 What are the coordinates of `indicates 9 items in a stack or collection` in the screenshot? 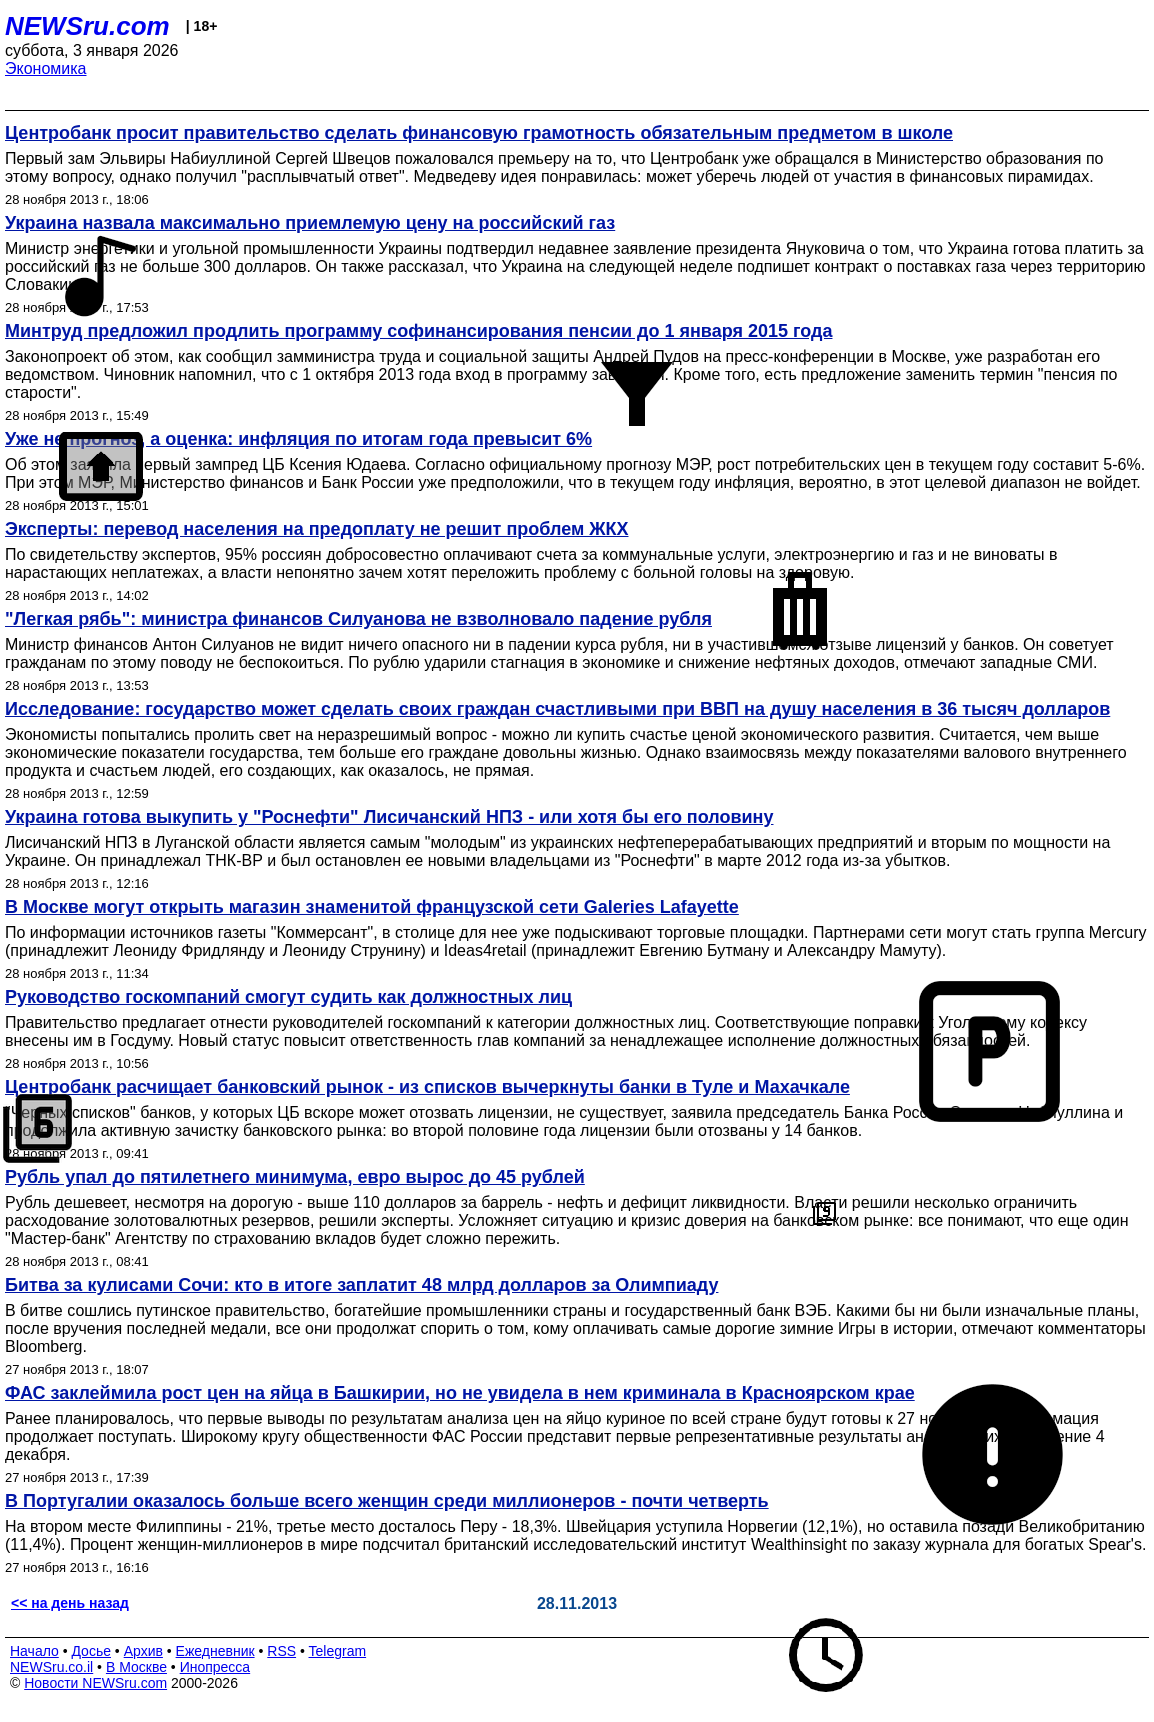 It's located at (824, 1213).